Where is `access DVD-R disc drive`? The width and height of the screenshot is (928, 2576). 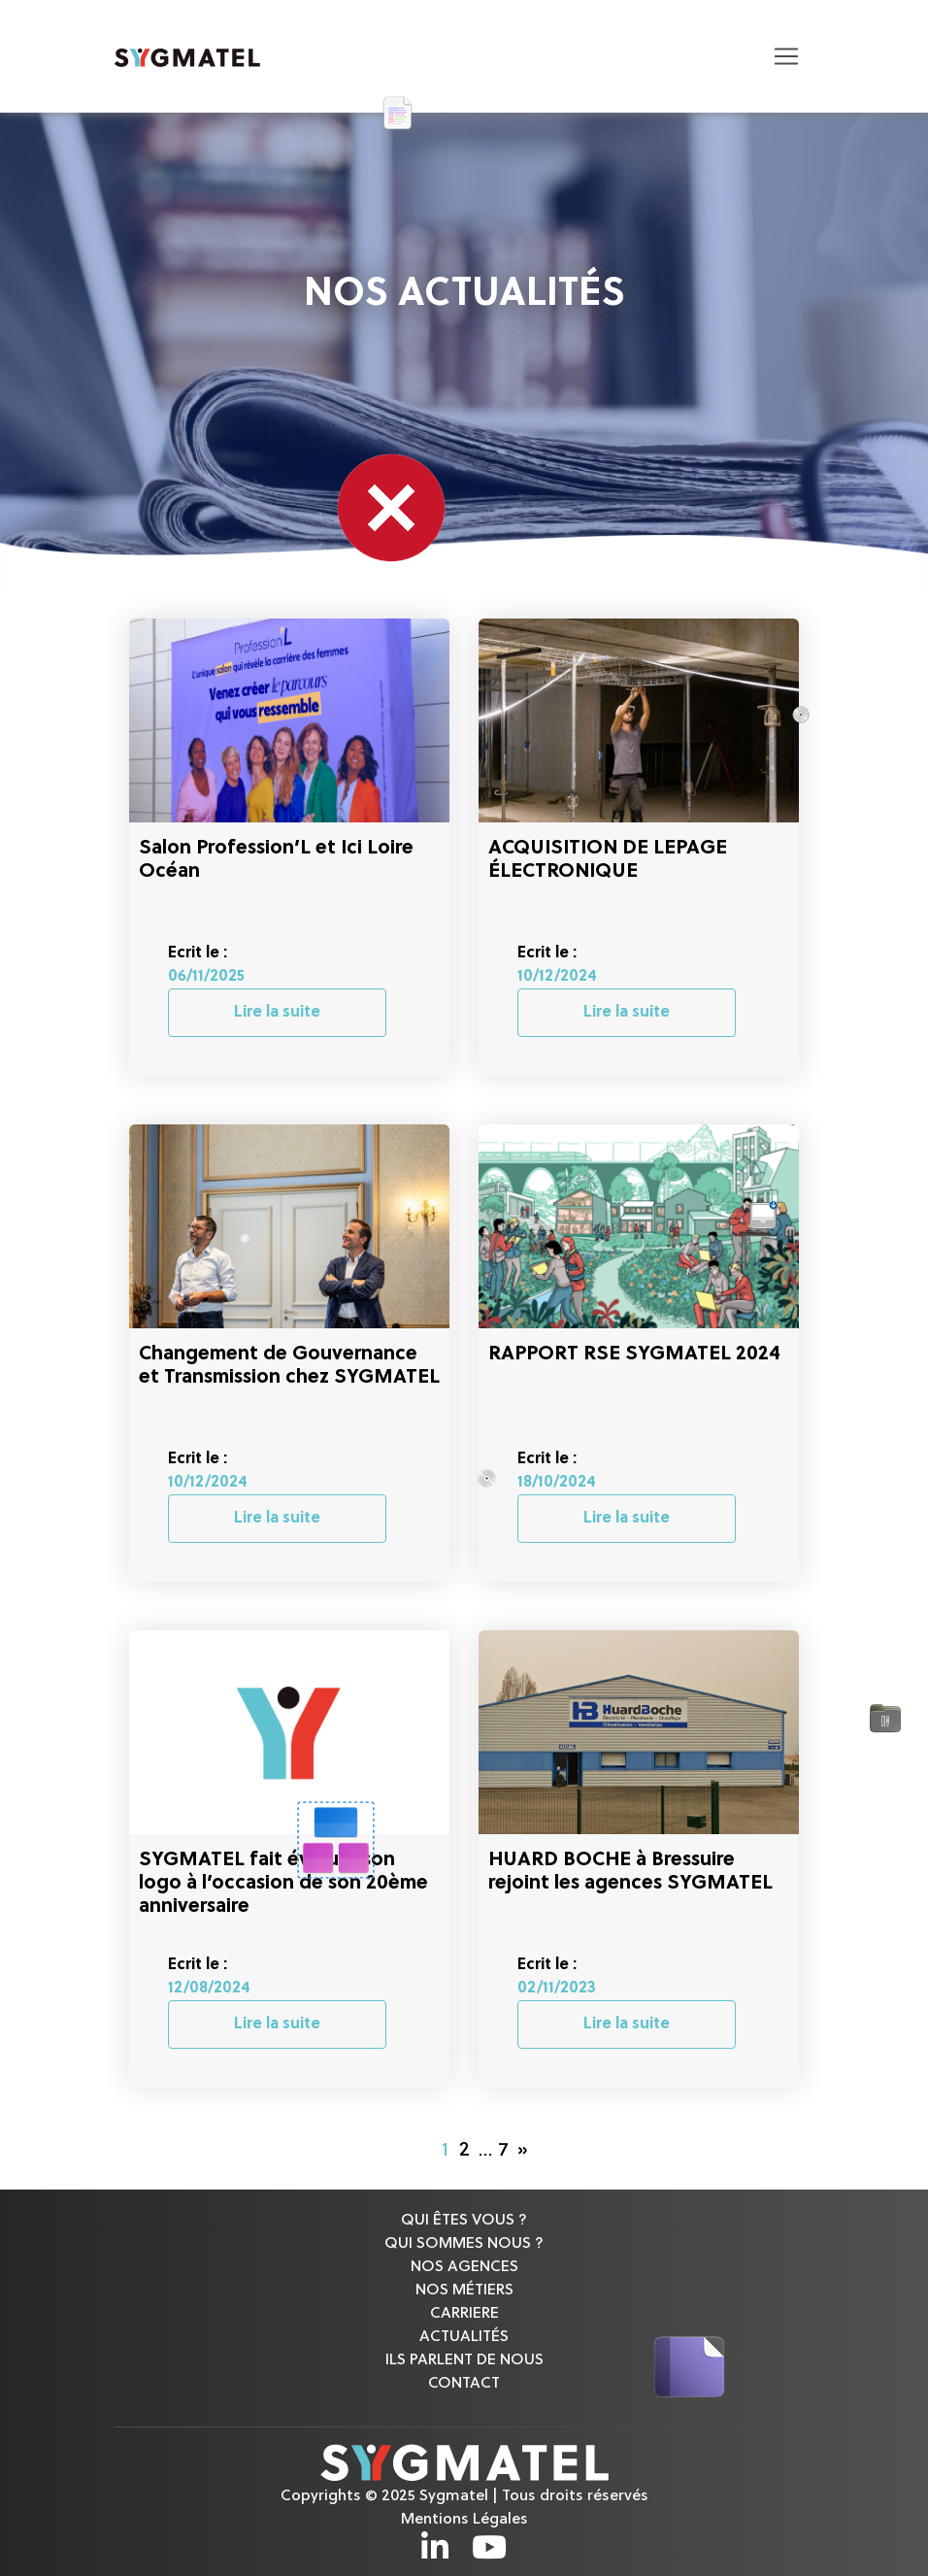 access DVD-R disc drive is located at coordinates (486, 1478).